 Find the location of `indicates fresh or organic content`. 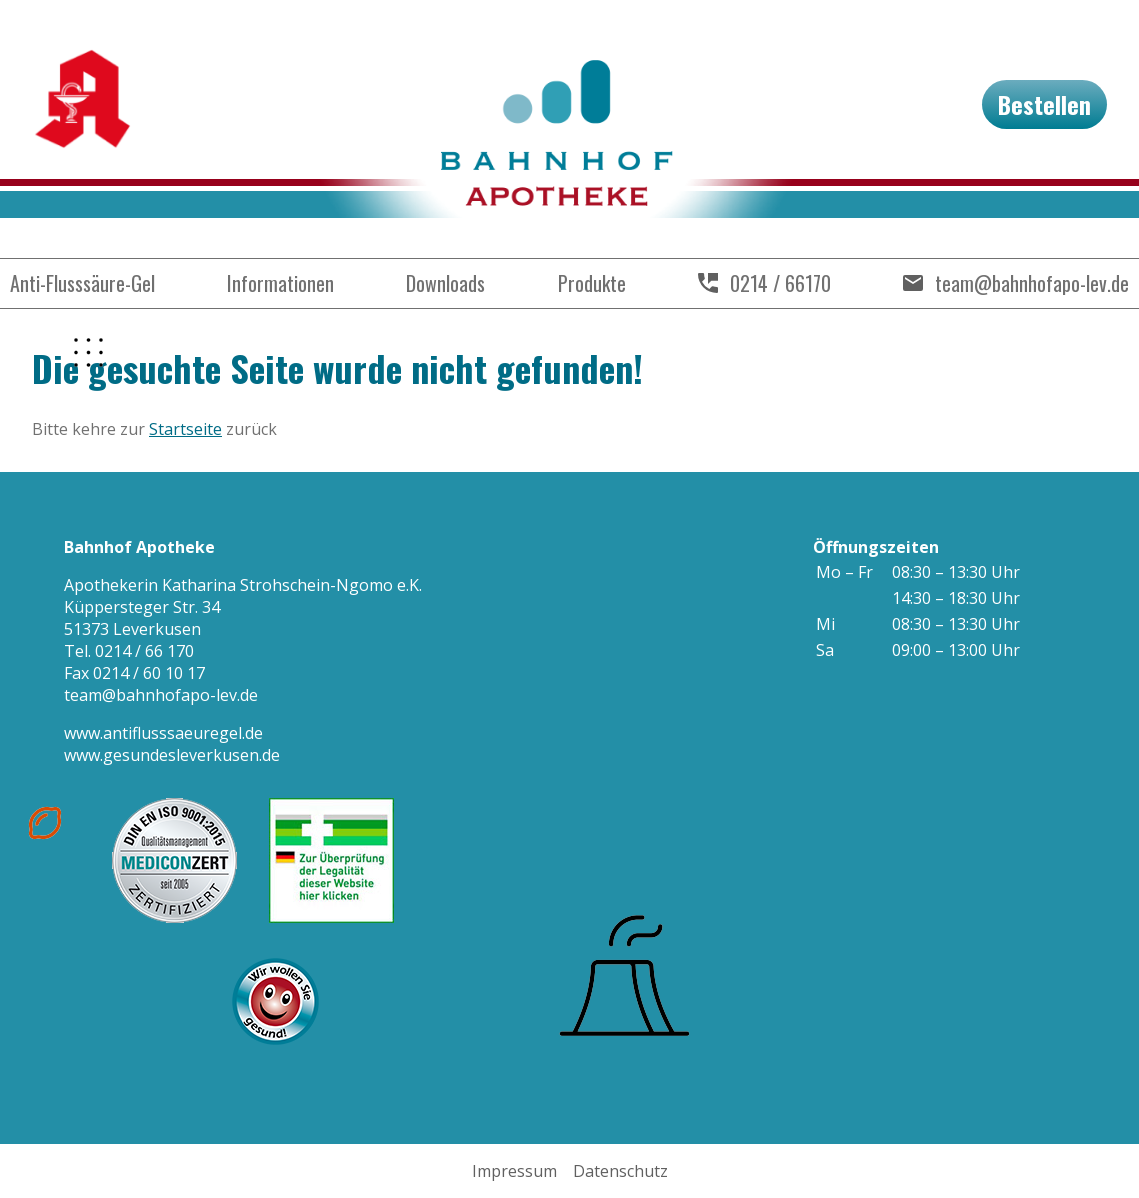

indicates fresh or organic content is located at coordinates (45, 823).